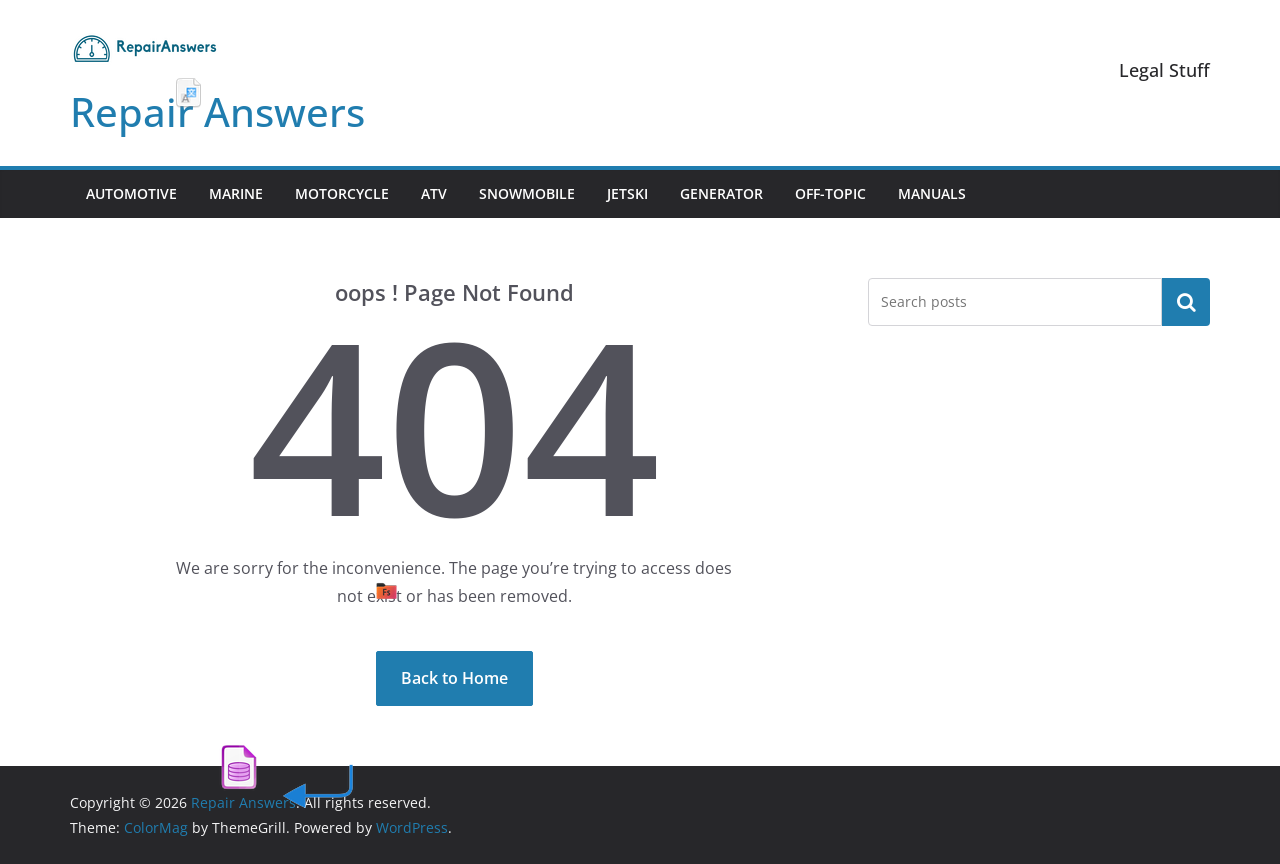 The image size is (1280, 864). Describe the element at coordinates (317, 786) in the screenshot. I see `reply to an email message` at that location.